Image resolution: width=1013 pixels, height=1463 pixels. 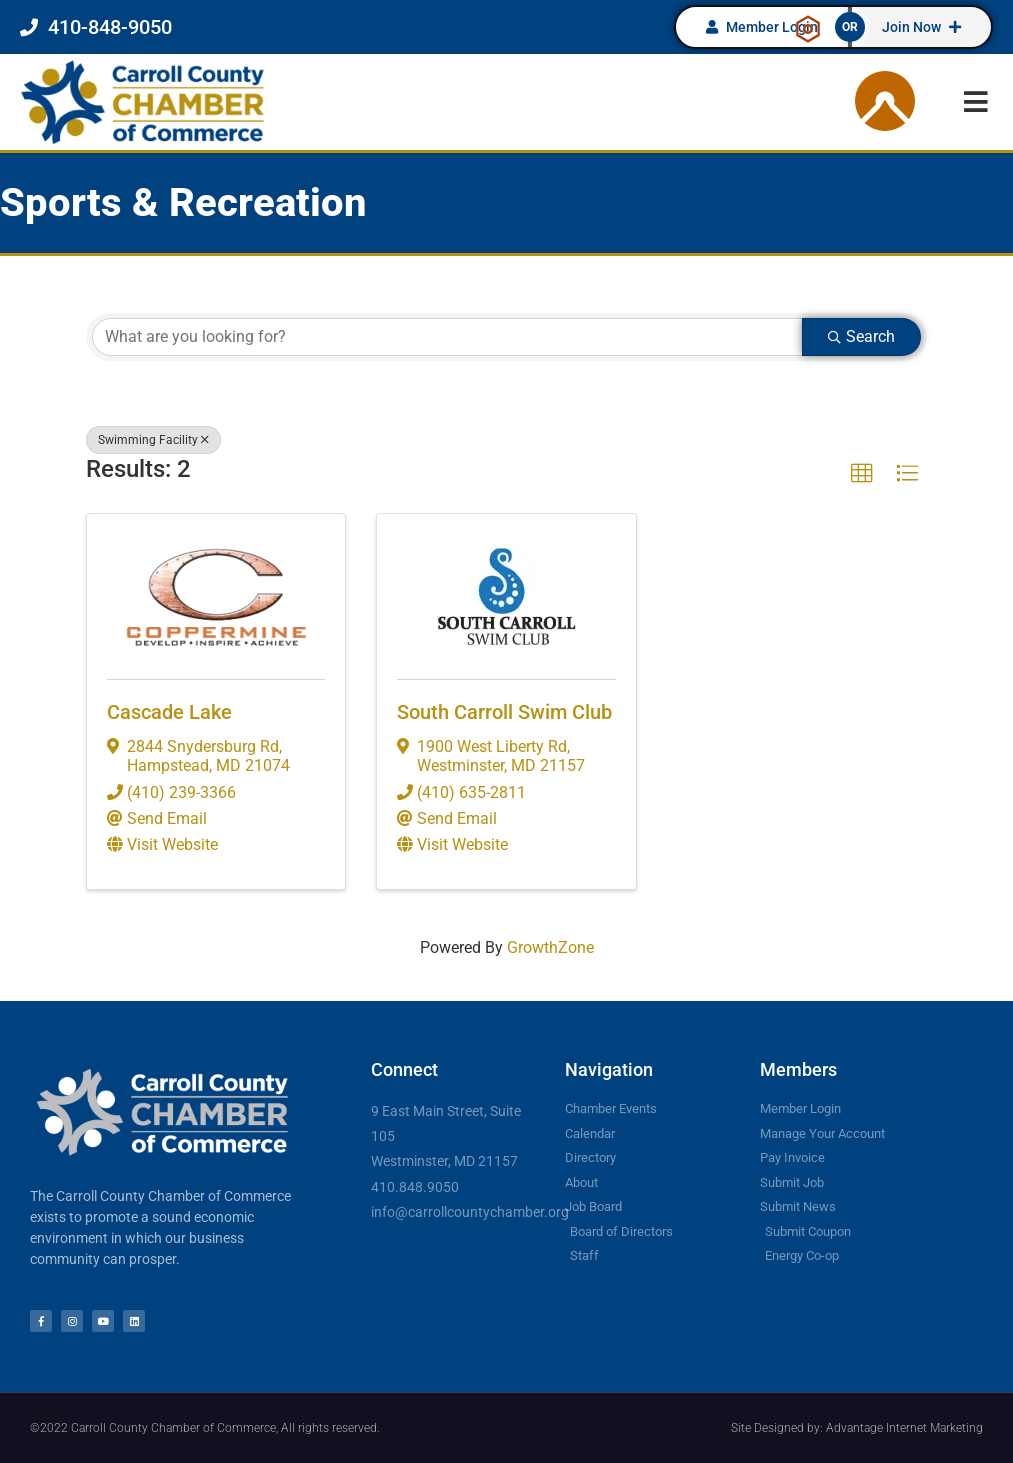 I want to click on access settings or preferences, so click(x=808, y=29).